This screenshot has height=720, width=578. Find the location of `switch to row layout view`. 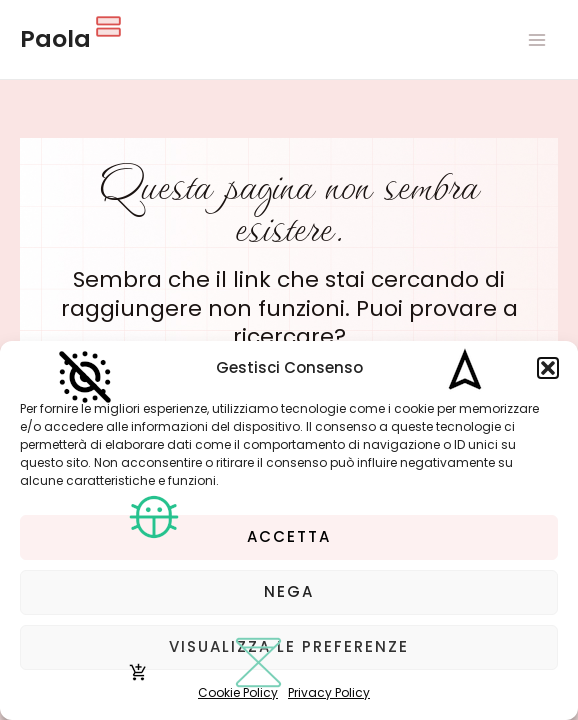

switch to row layout view is located at coordinates (108, 26).